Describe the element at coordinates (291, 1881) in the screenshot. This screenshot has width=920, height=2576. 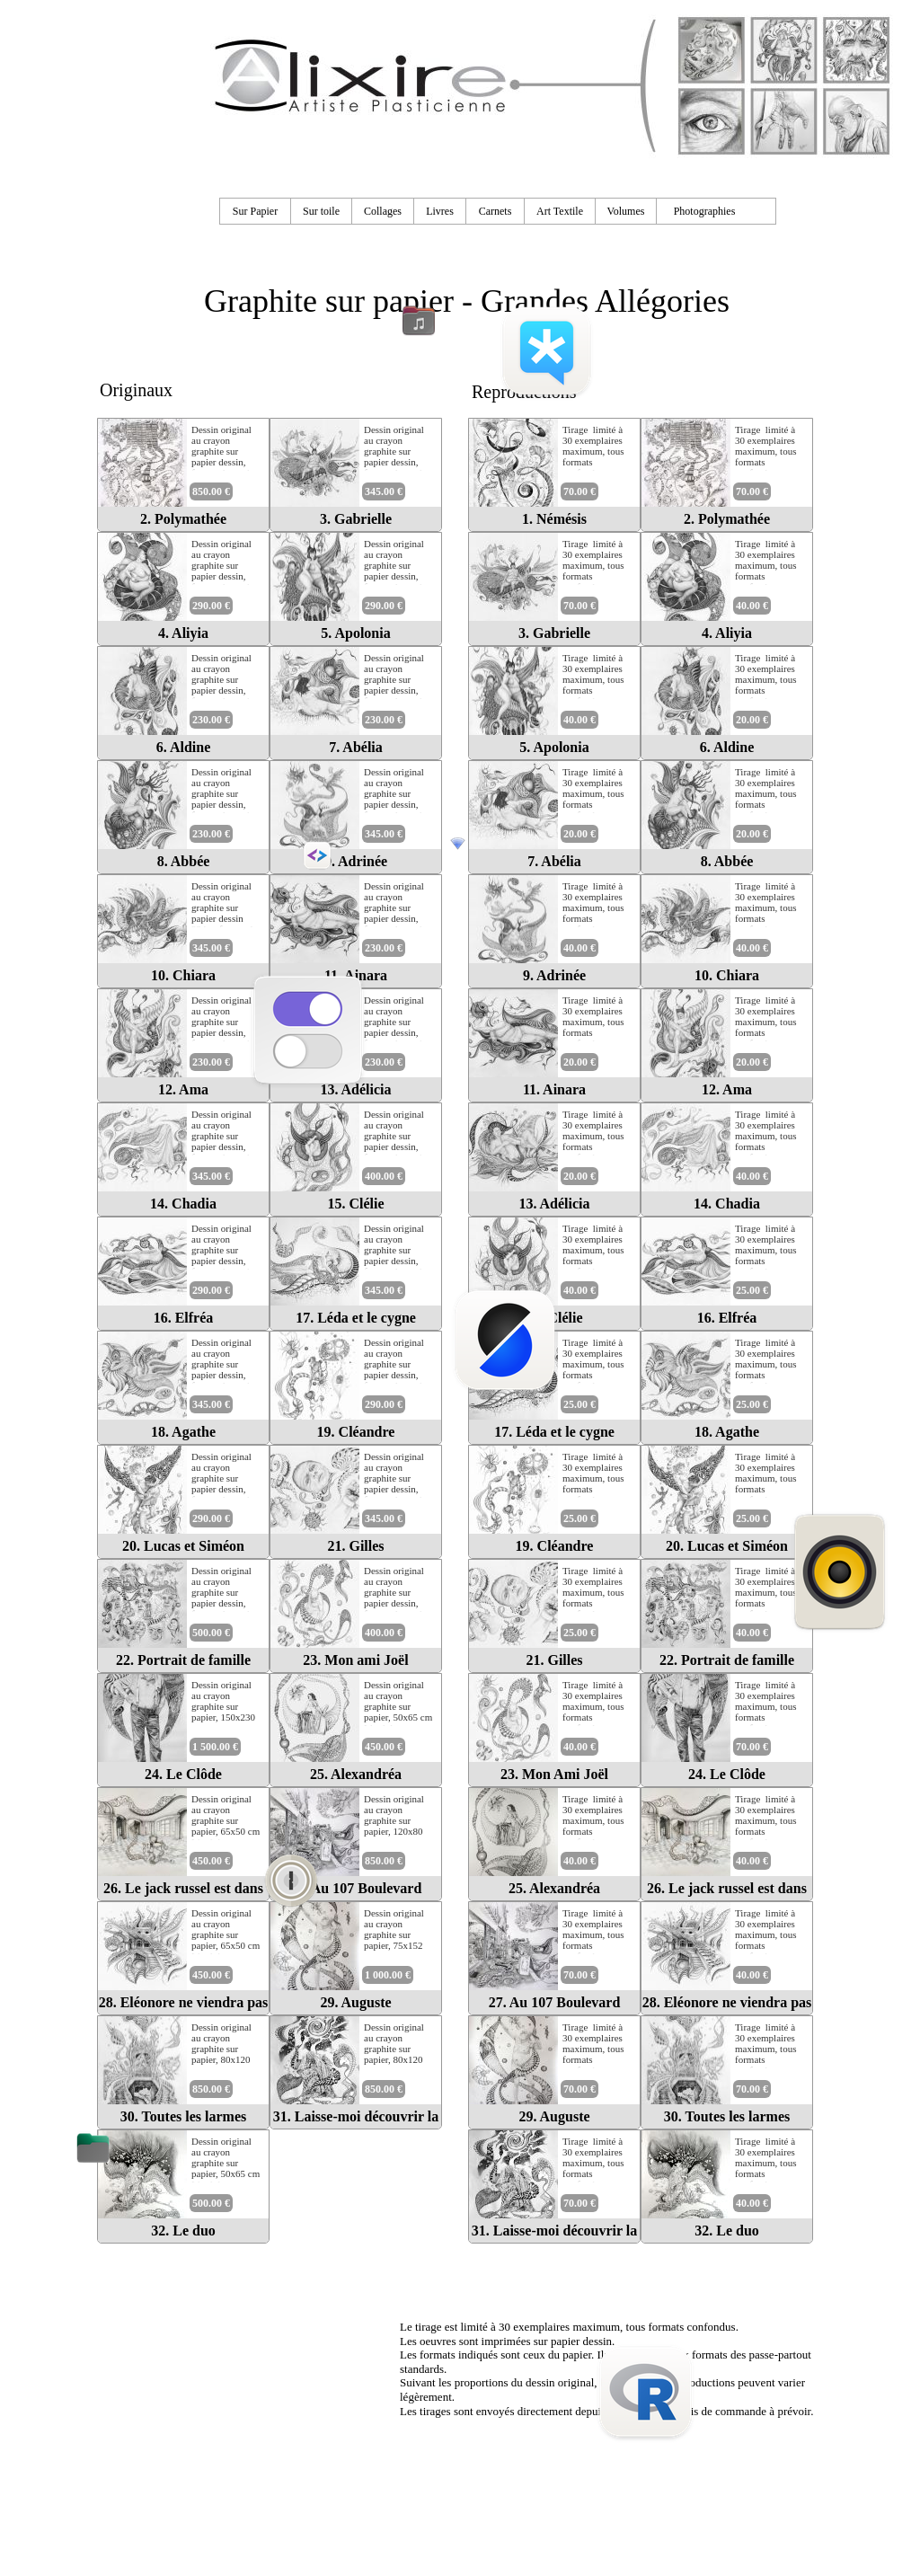
I see `open passwords and keys manager` at that location.